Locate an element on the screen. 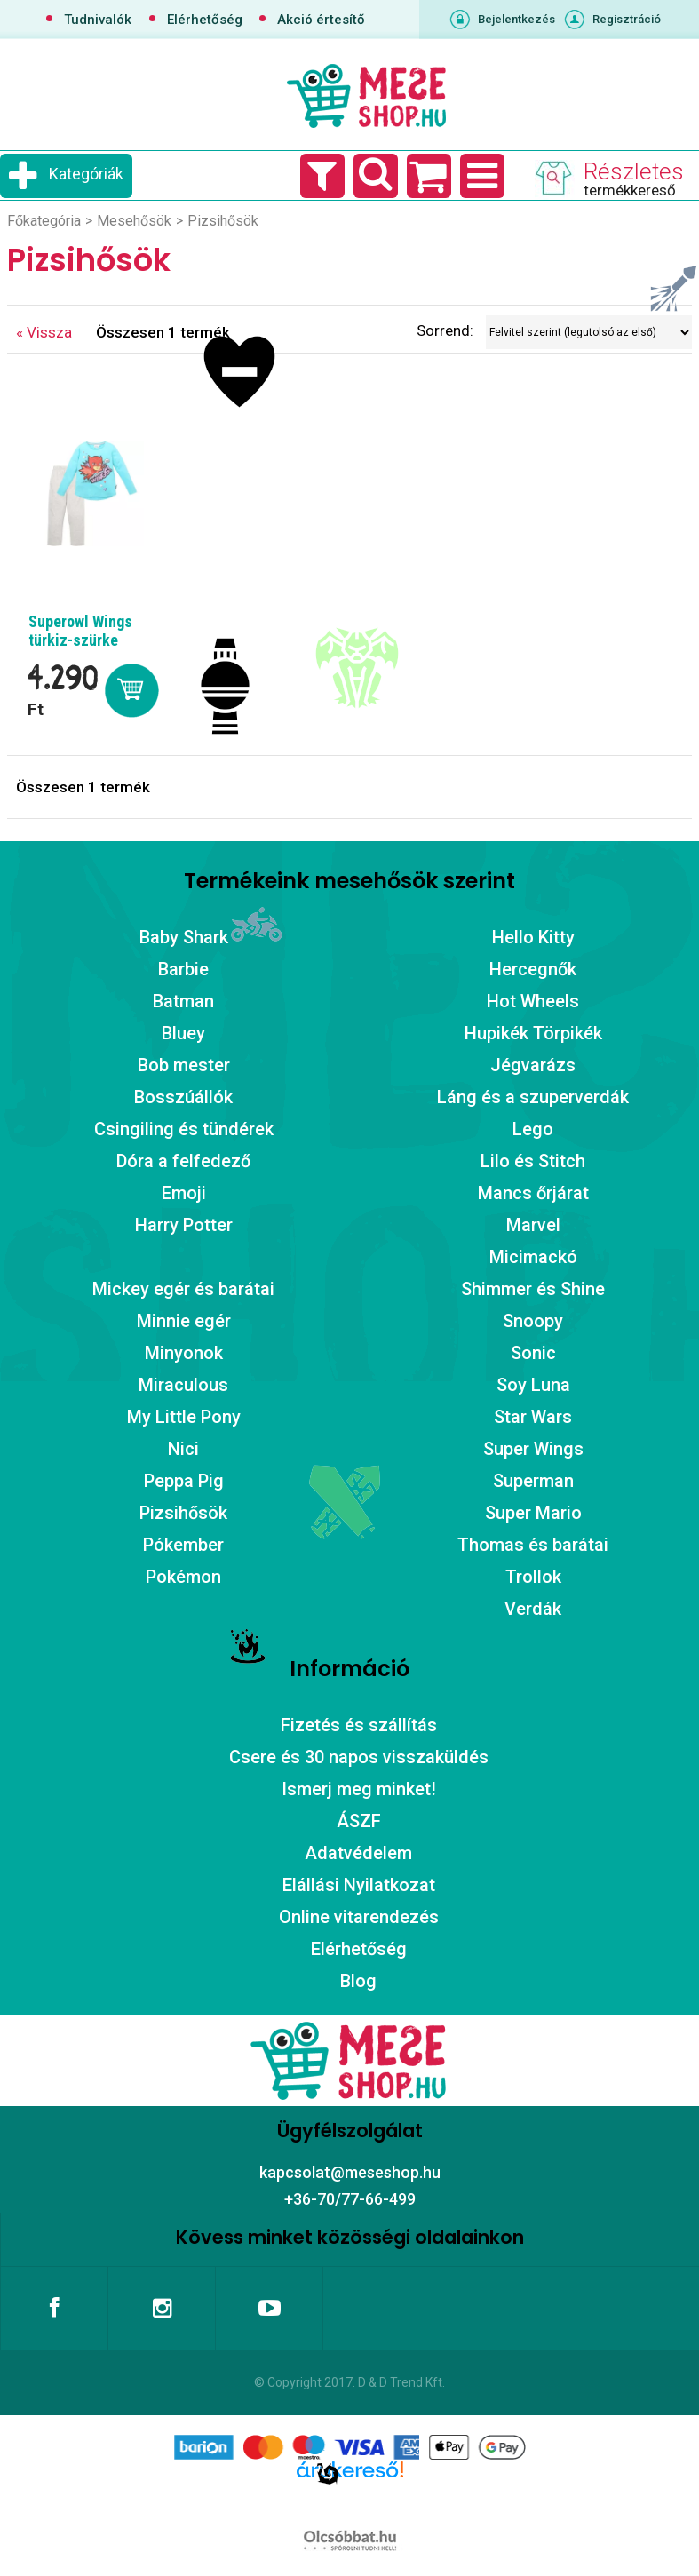 The image size is (699, 2576). remove from favorites is located at coordinates (239, 371).